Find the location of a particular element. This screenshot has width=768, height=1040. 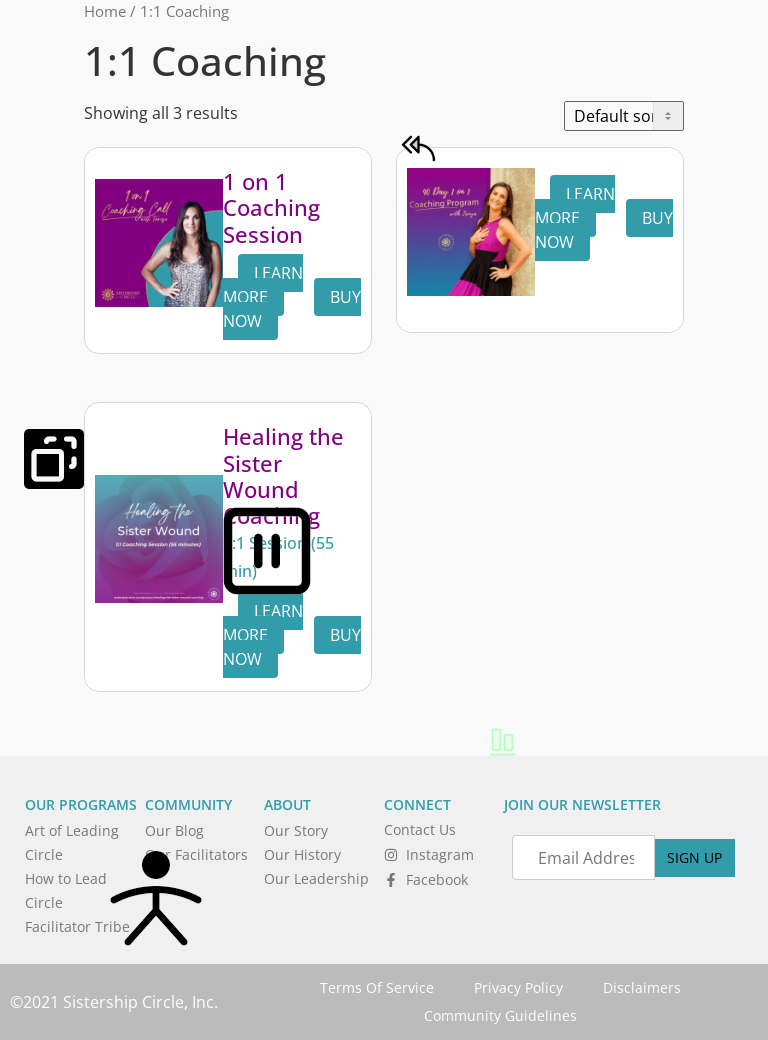

move selection to background layer is located at coordinates (54, 459).